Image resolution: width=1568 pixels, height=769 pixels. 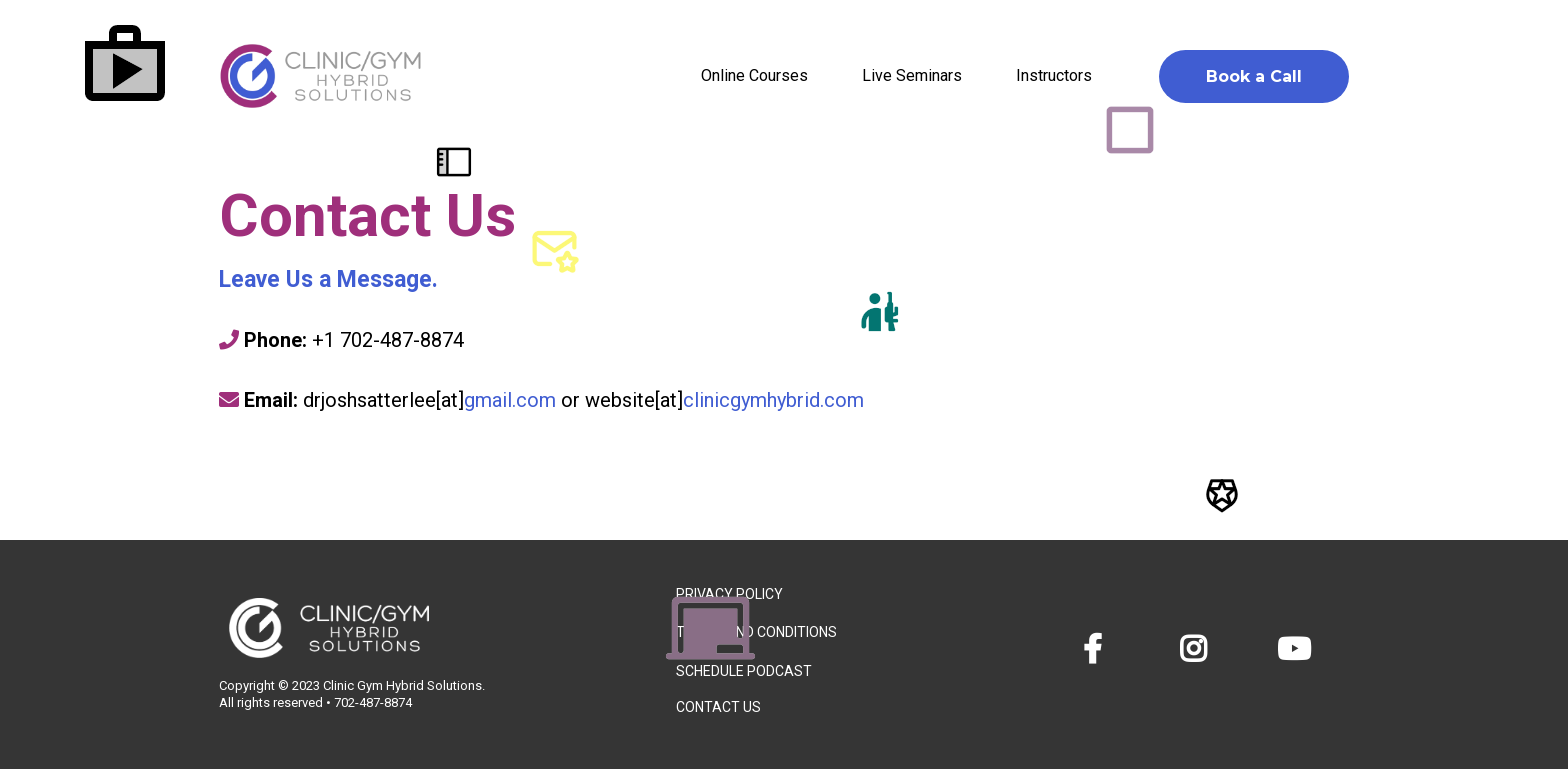 I want to click on toggle the sidebar panel, so click(x=454, y=162).